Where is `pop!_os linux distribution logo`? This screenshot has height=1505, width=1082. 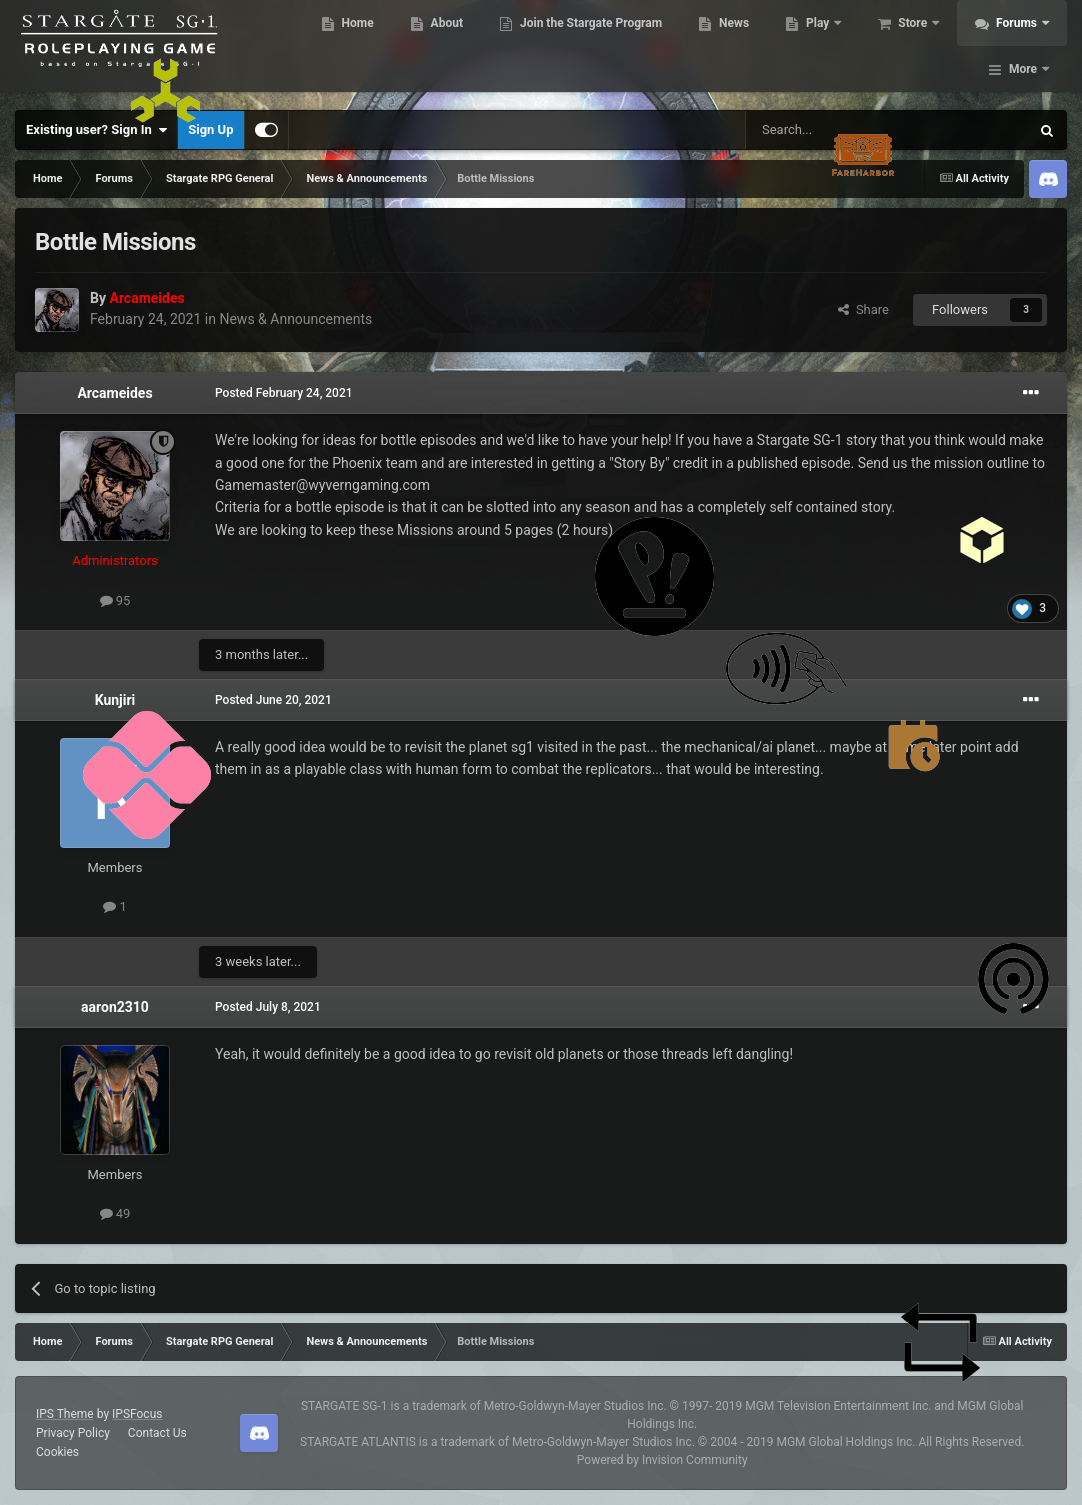
pop!_os linux distribution logo is located at coordinates (654, 576).